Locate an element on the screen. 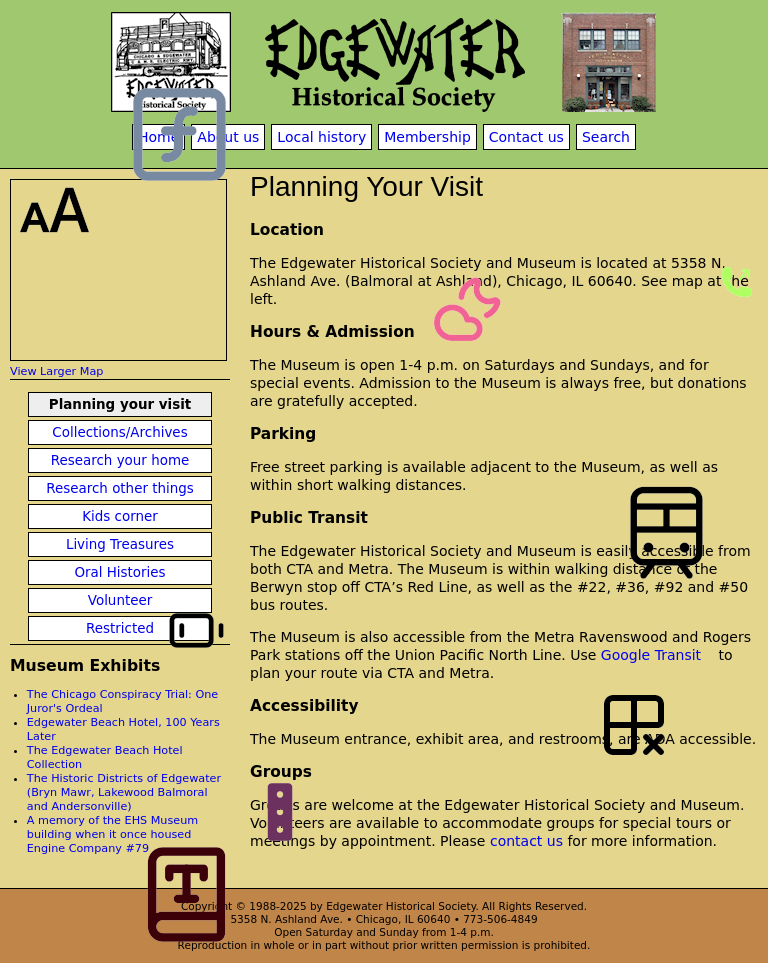 The image size is (768, 963). access train schedules or rail services is located at coordinates (666, 529).